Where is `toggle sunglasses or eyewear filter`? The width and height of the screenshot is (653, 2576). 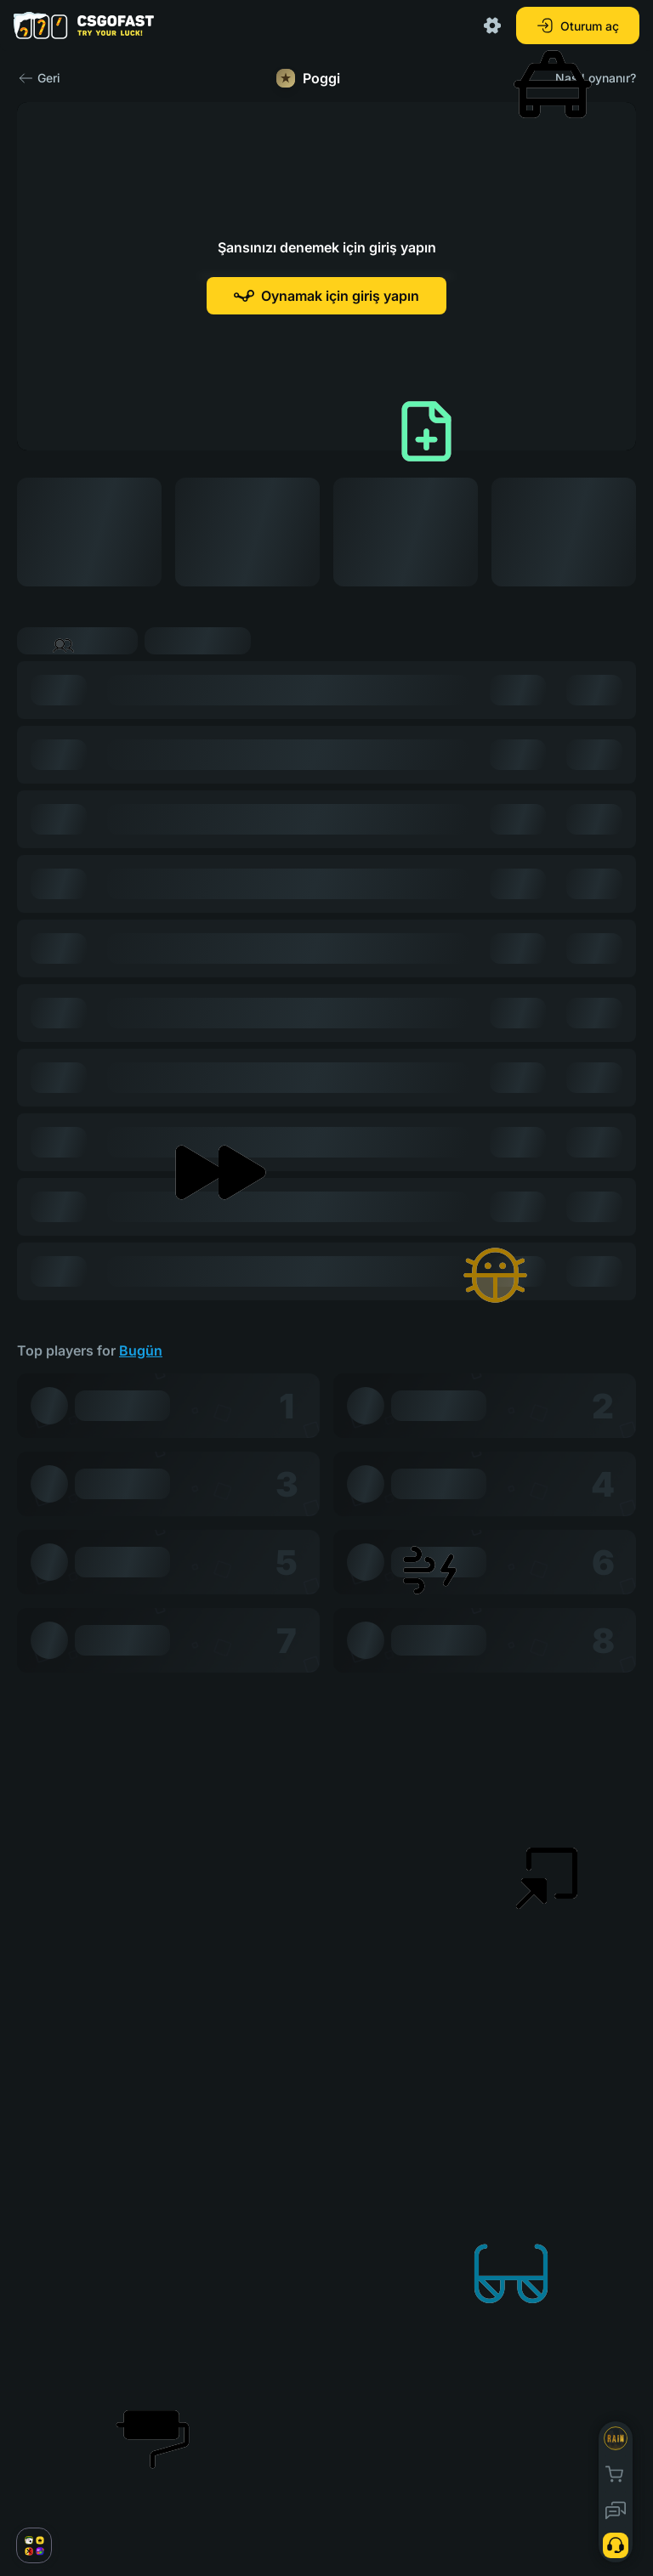 toggle sunglasses or eyewear filter is located at coordinates (511, 2275).